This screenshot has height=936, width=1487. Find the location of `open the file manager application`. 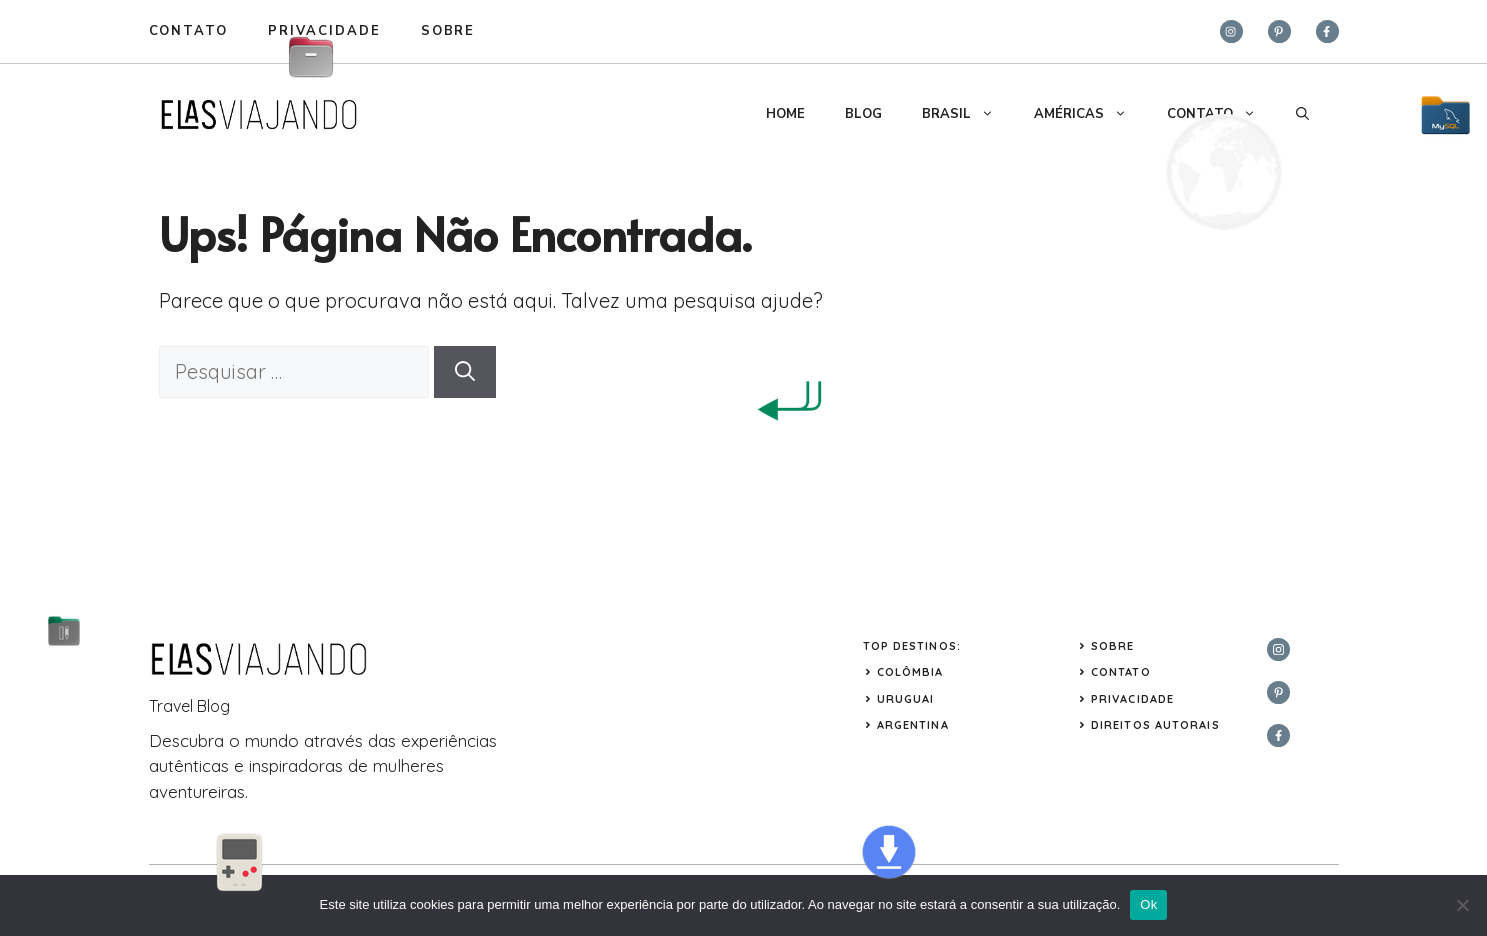

open the file manager application is located at coordinates (311, 57).